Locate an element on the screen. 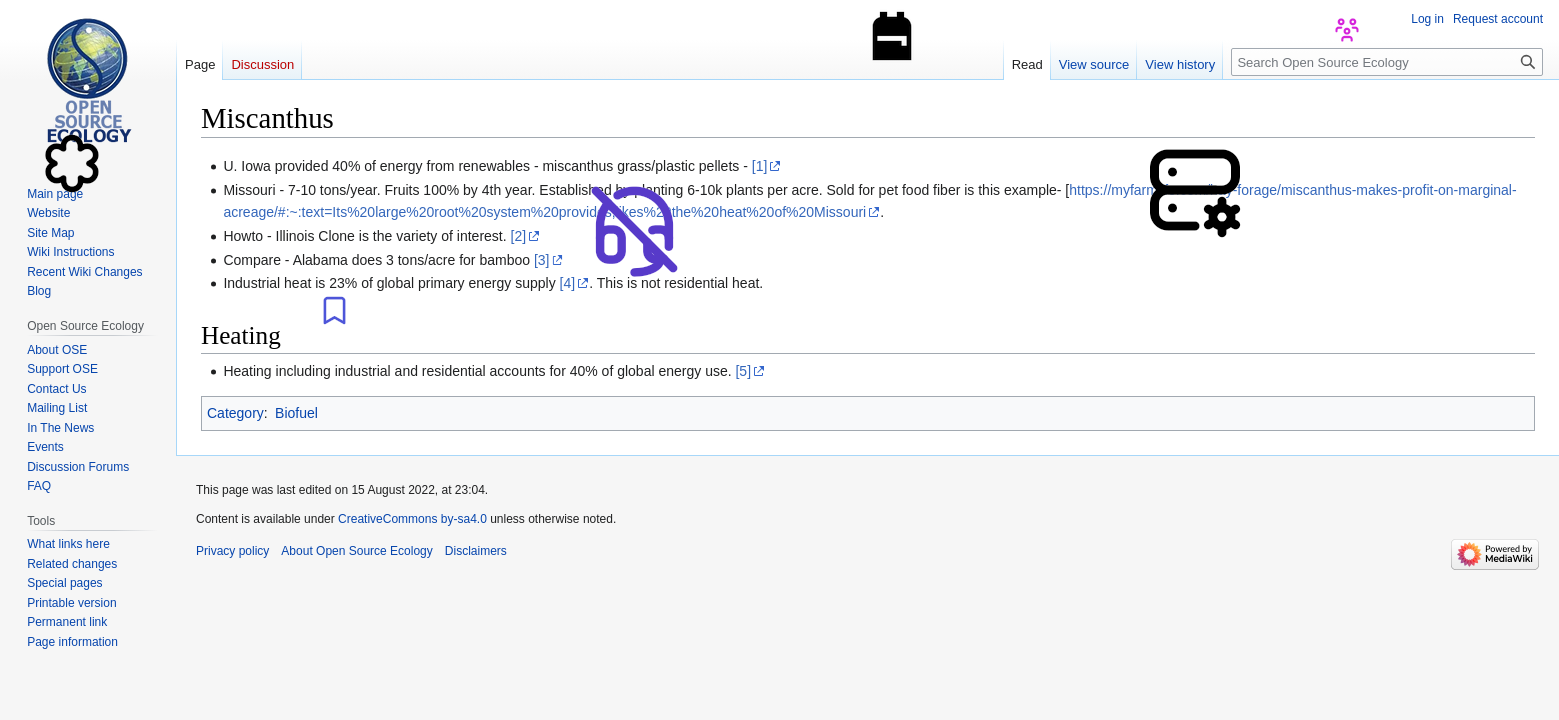 The image size is (1559, 720). save this item for later is located at coordinates (334, 310).